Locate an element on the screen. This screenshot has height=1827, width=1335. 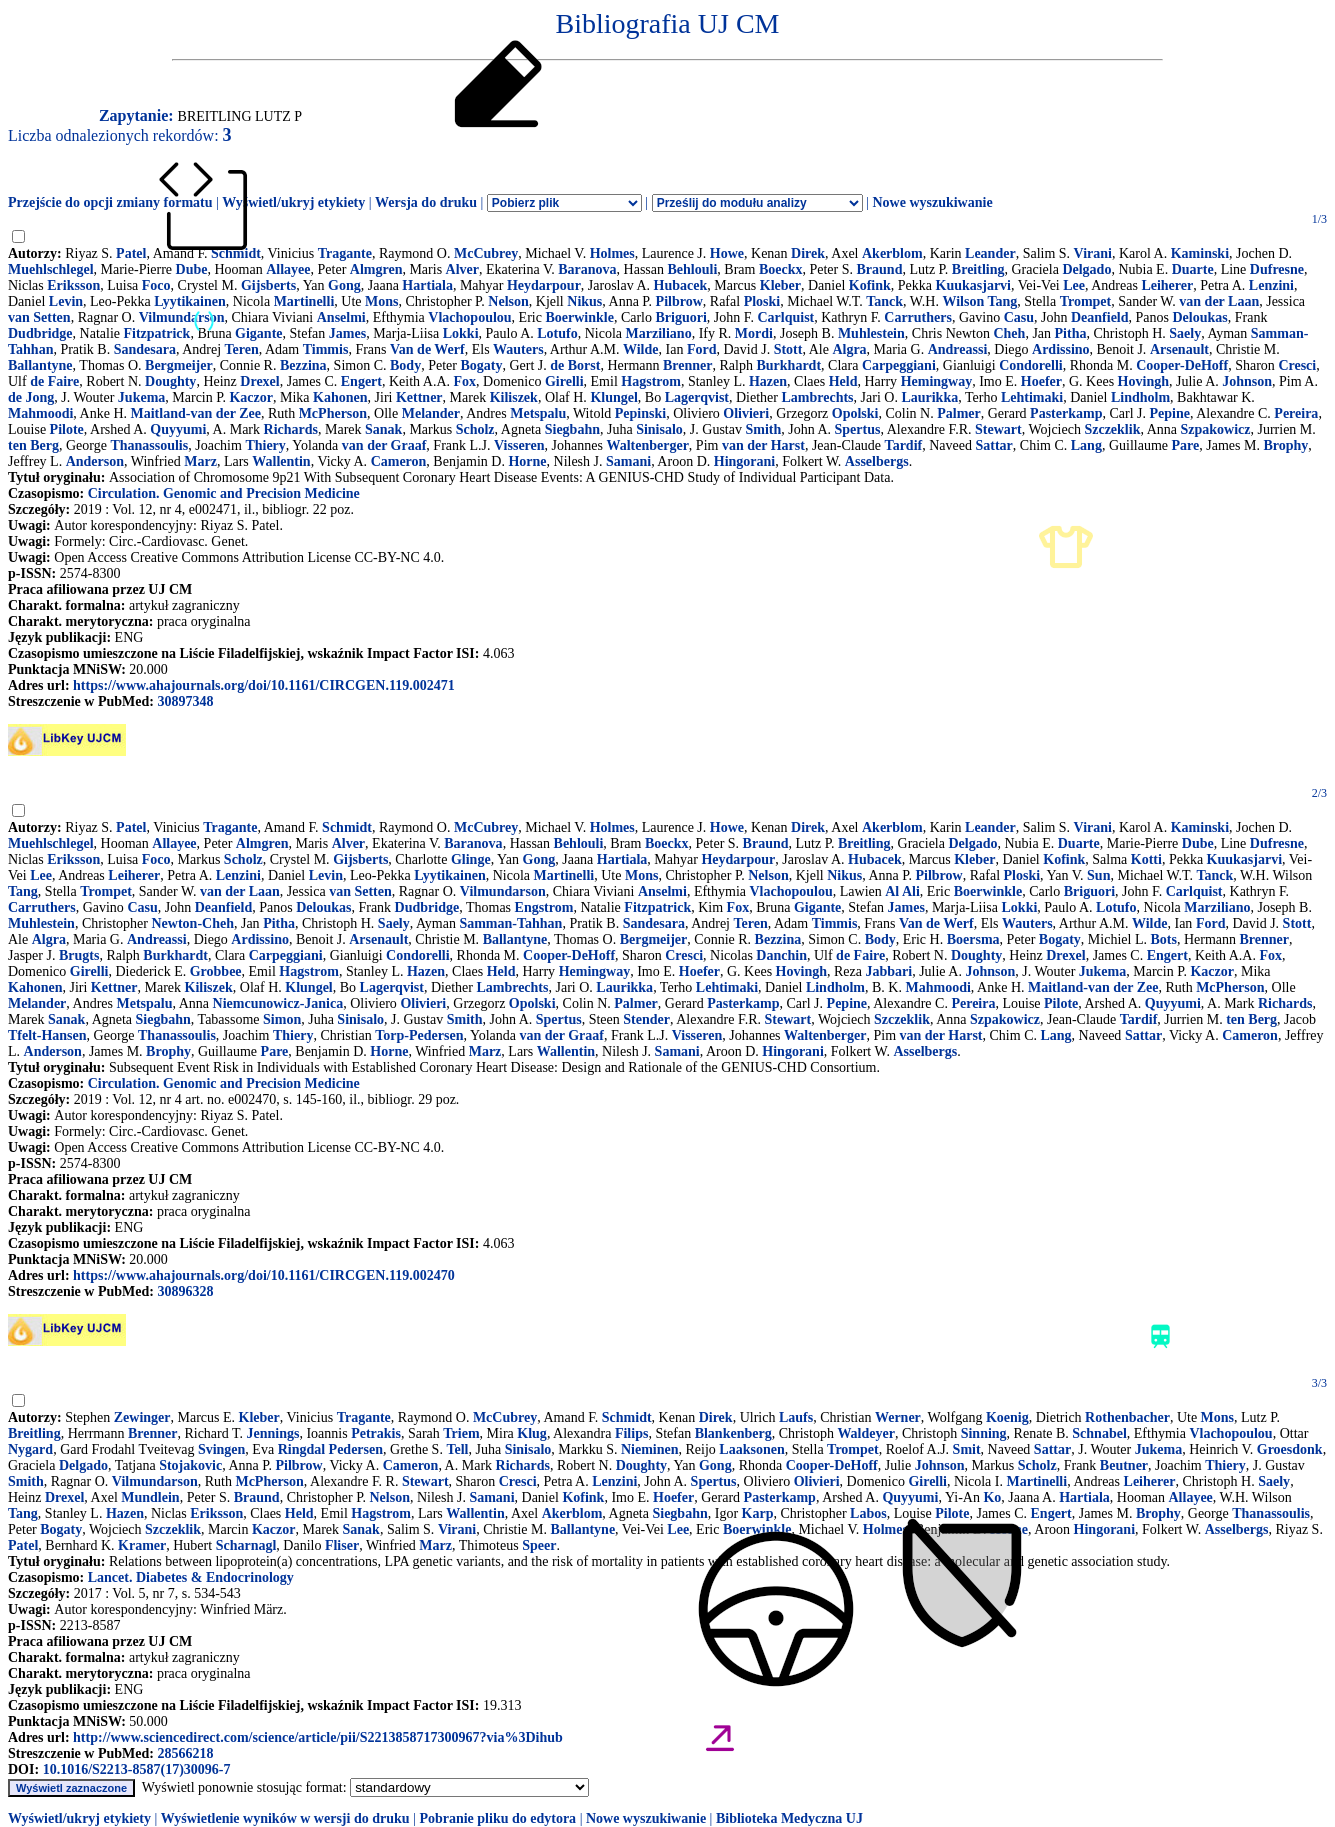
browse clothing or apparel items is located at coordinates (1066, 547).